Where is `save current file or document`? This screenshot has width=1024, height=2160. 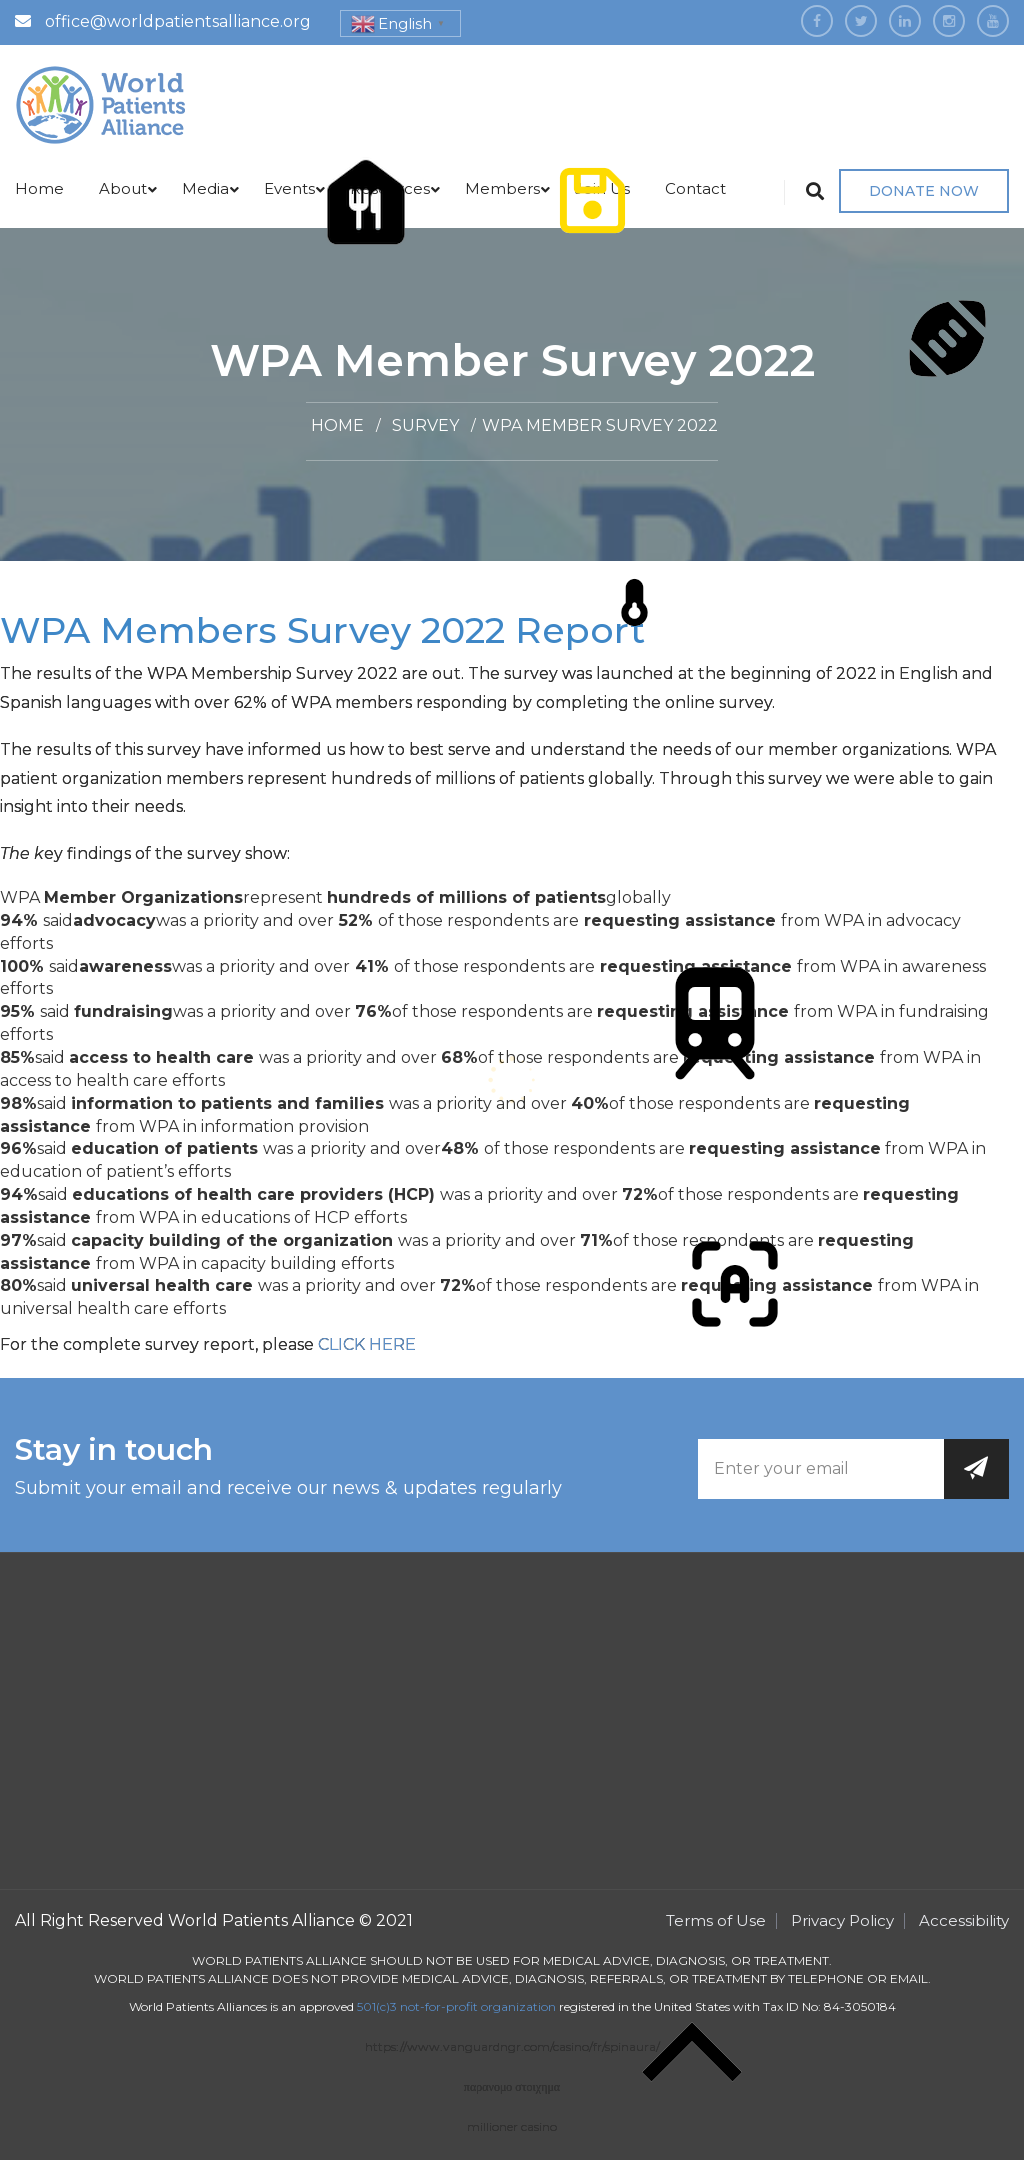
save current file or document is located at coordinates (592, 200).